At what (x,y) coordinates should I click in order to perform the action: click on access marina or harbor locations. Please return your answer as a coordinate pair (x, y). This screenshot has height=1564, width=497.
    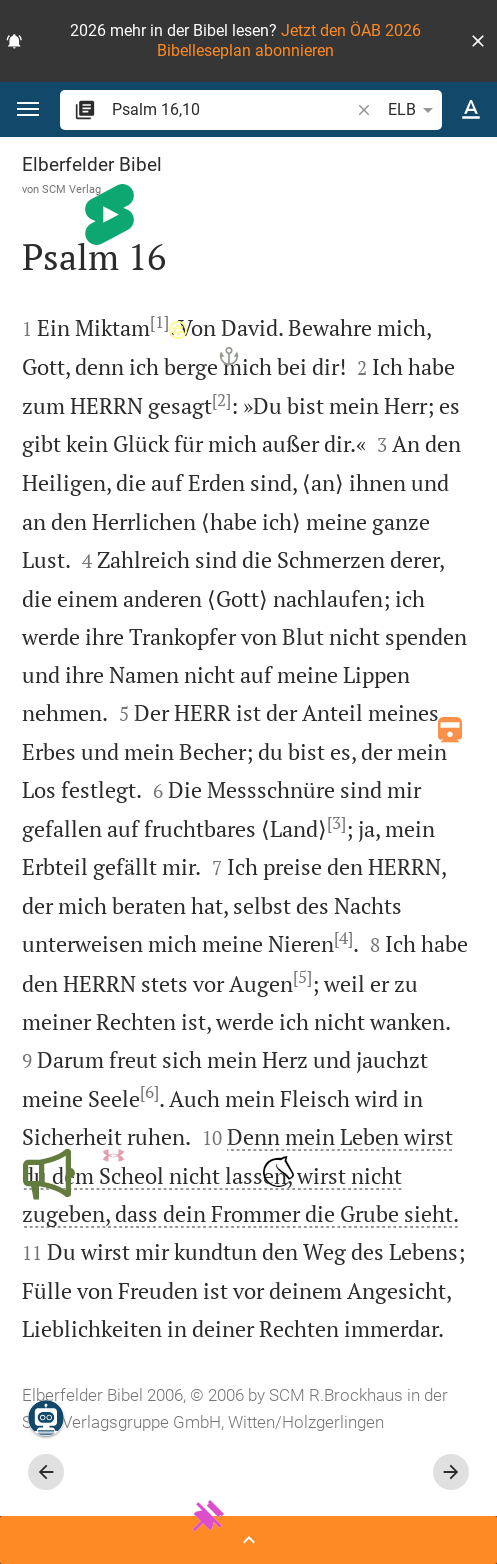
    Looking at the image, I should click on (229, 356).